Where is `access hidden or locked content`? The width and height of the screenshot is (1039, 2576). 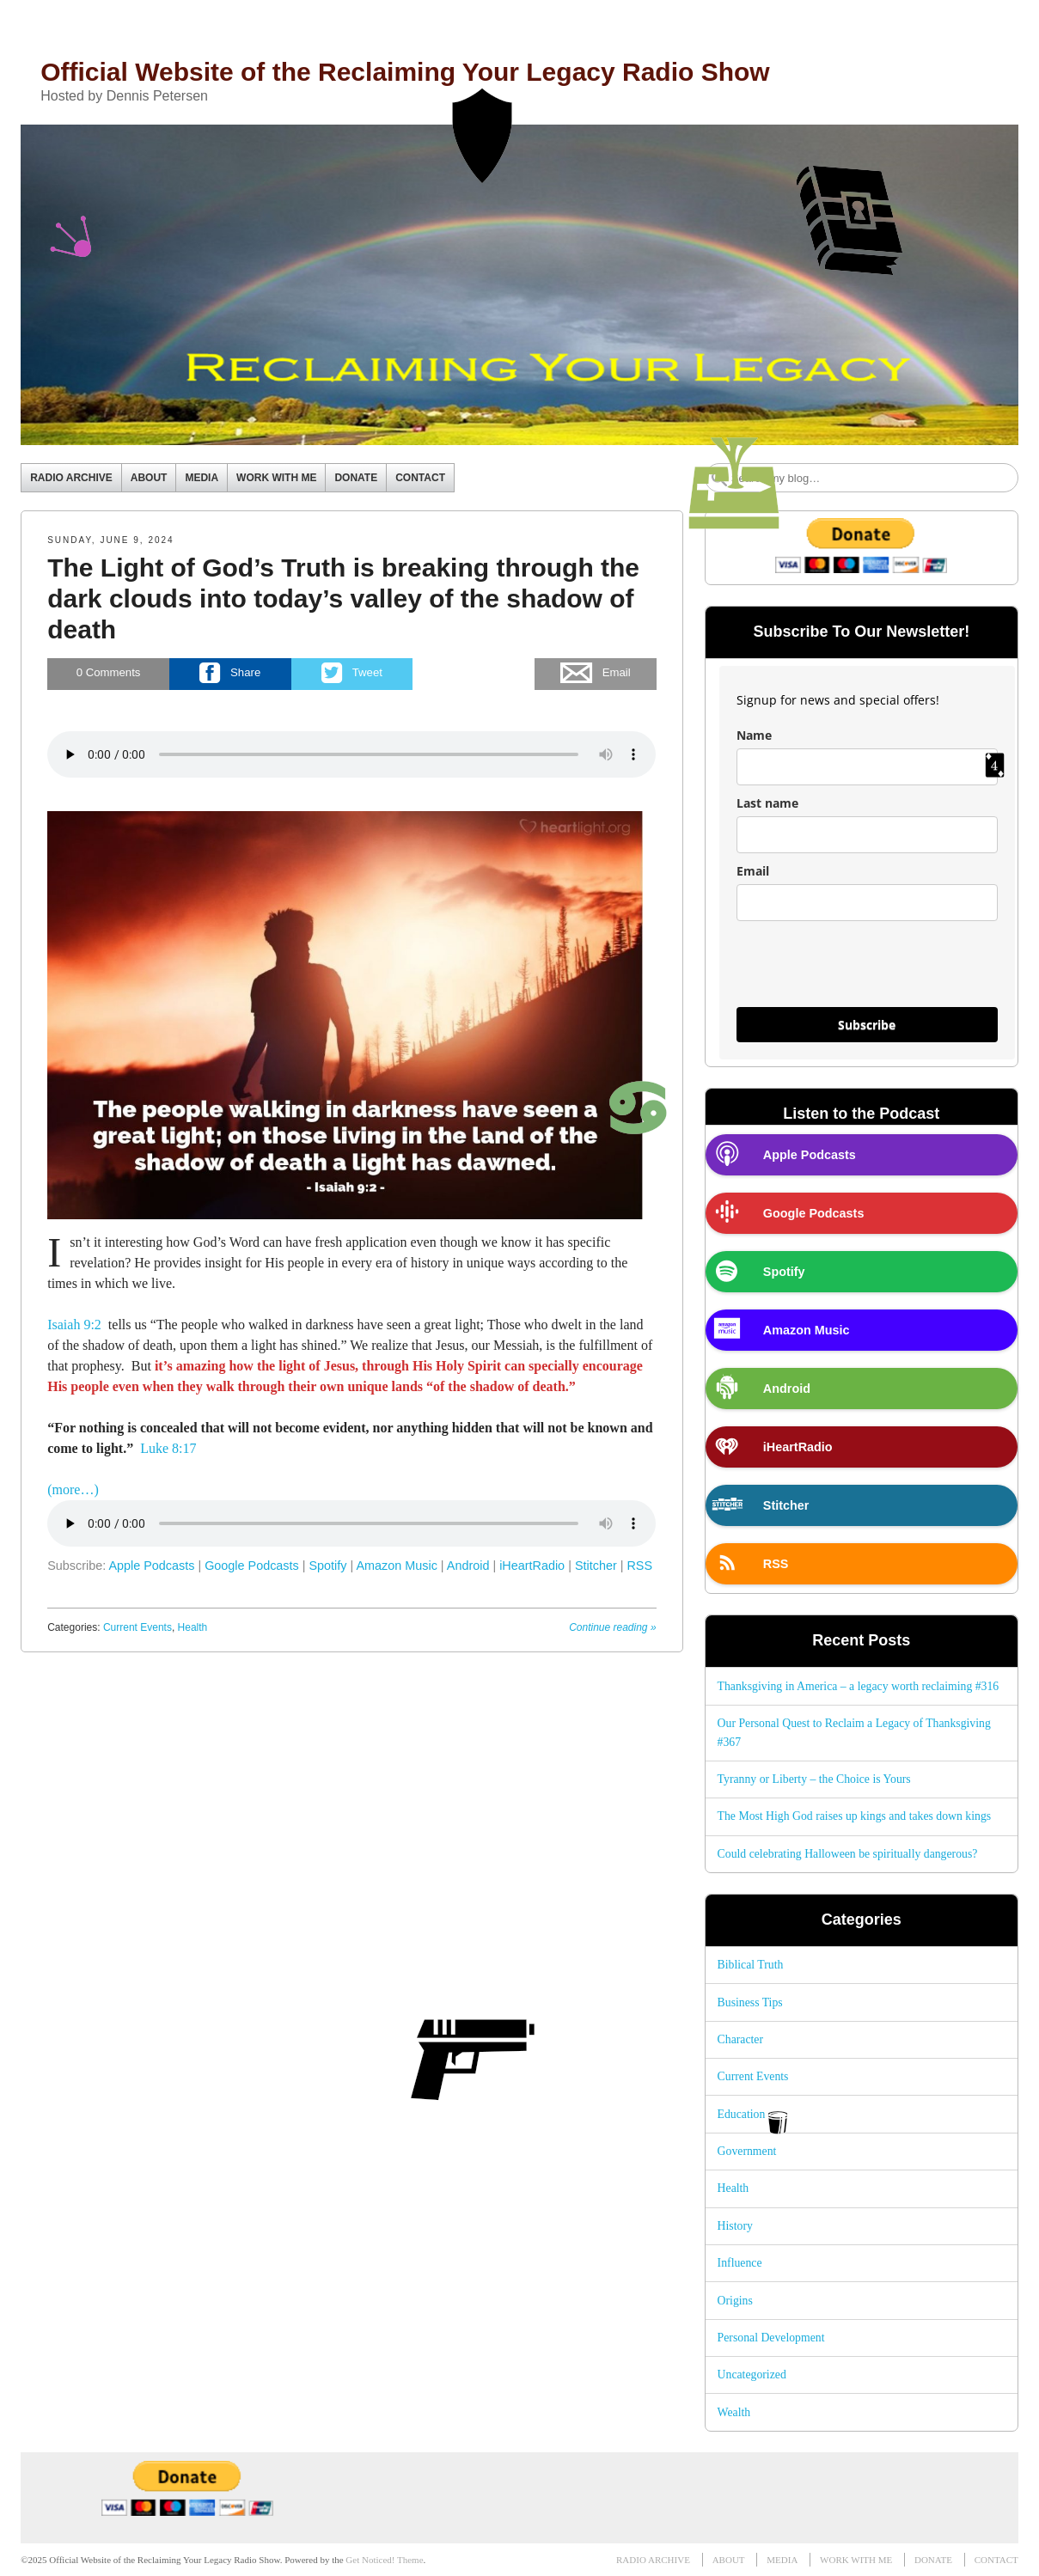
access hidden or locked content is located at coordinates (849, 220).